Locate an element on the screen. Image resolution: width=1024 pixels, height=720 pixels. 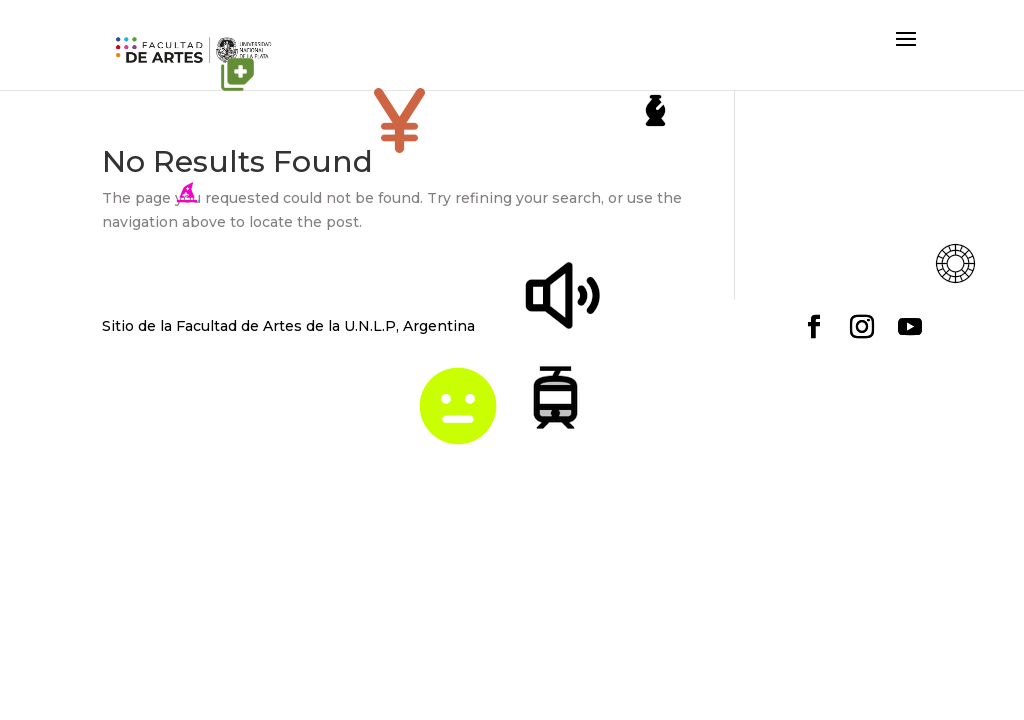
rate your experience as neutral is located at coordinates (458, 406).